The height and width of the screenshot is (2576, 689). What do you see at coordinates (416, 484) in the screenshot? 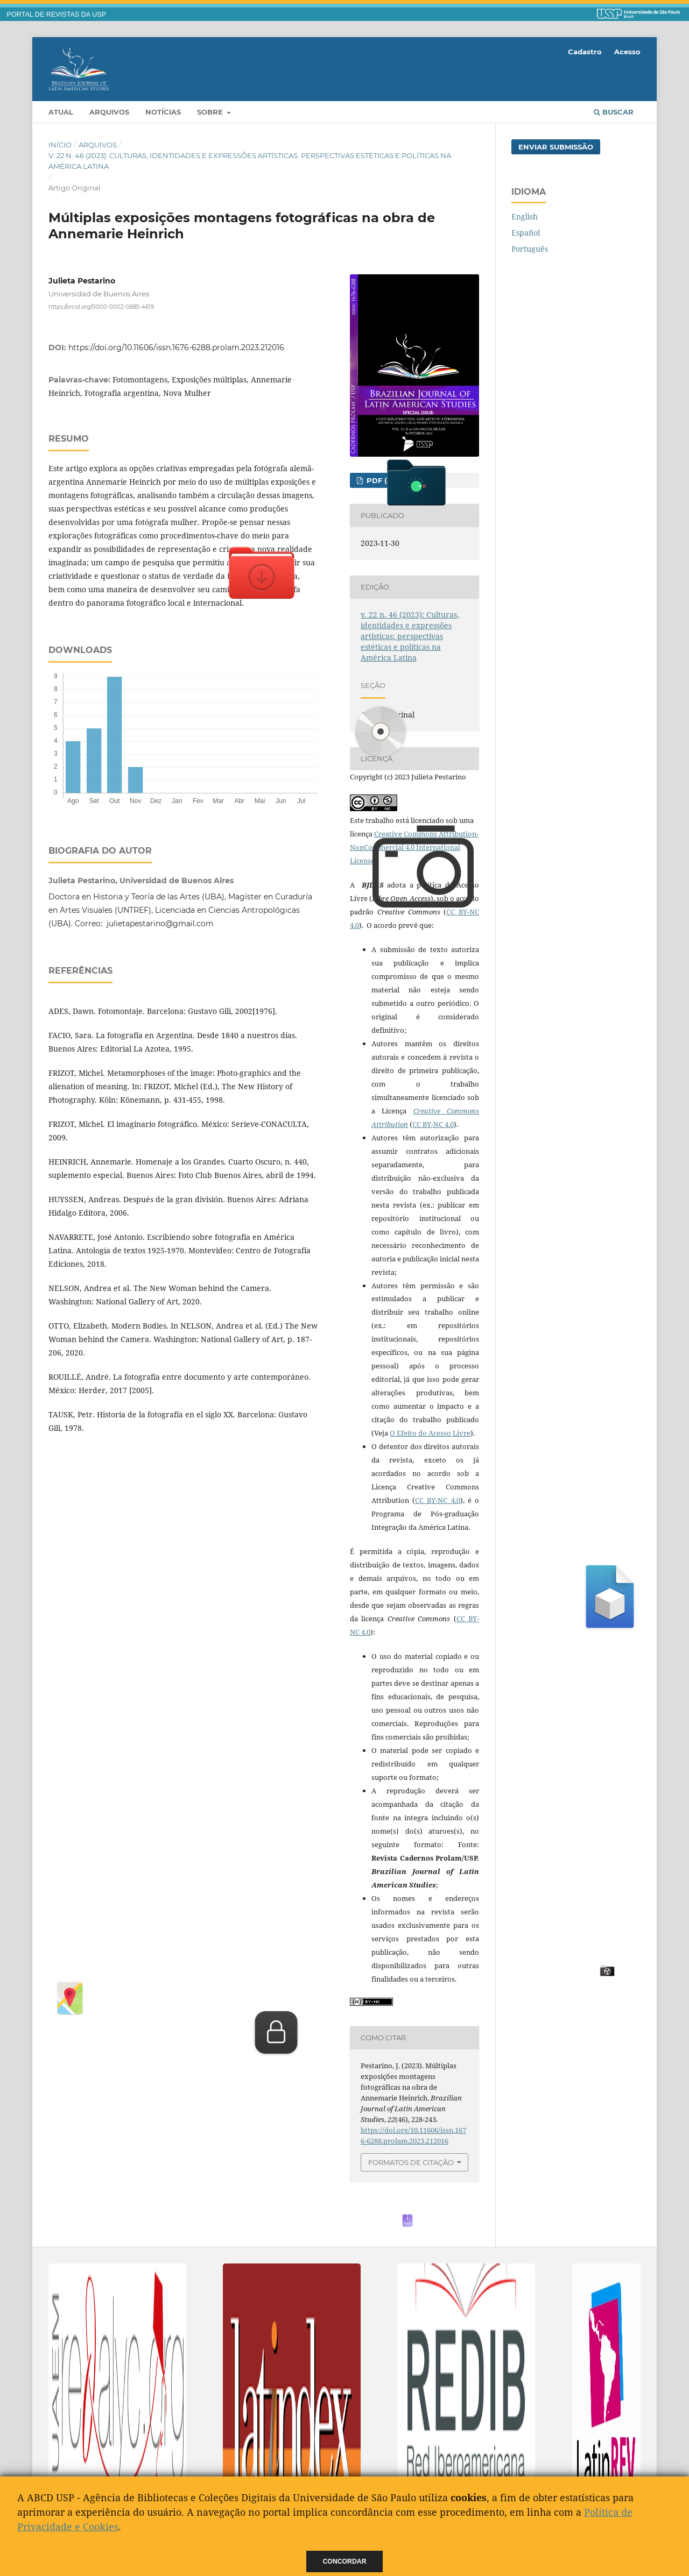
I see `open android 11 system folder` at bounding box center [416, 484].